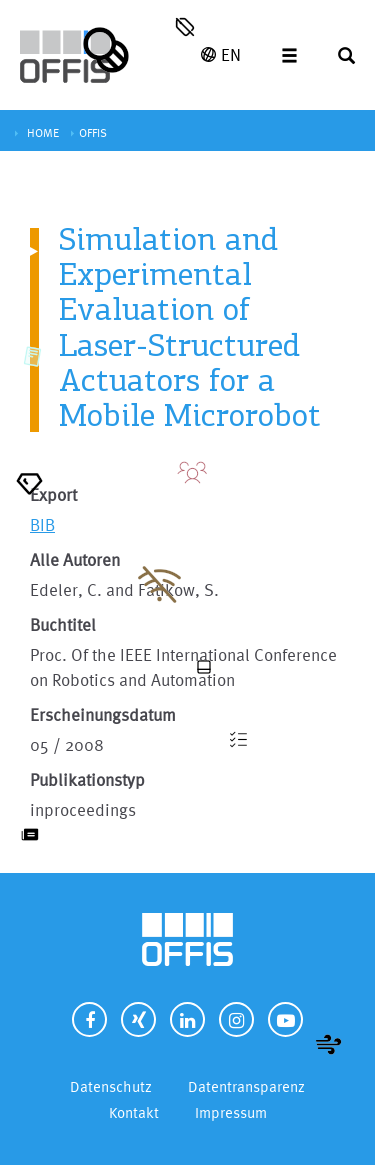 The width and height of the screenshot is (375, 1165). Describe the element at coordinates (204, 667) in the screenshot. I see `toggle bottom navigation bar visibility` at that location.